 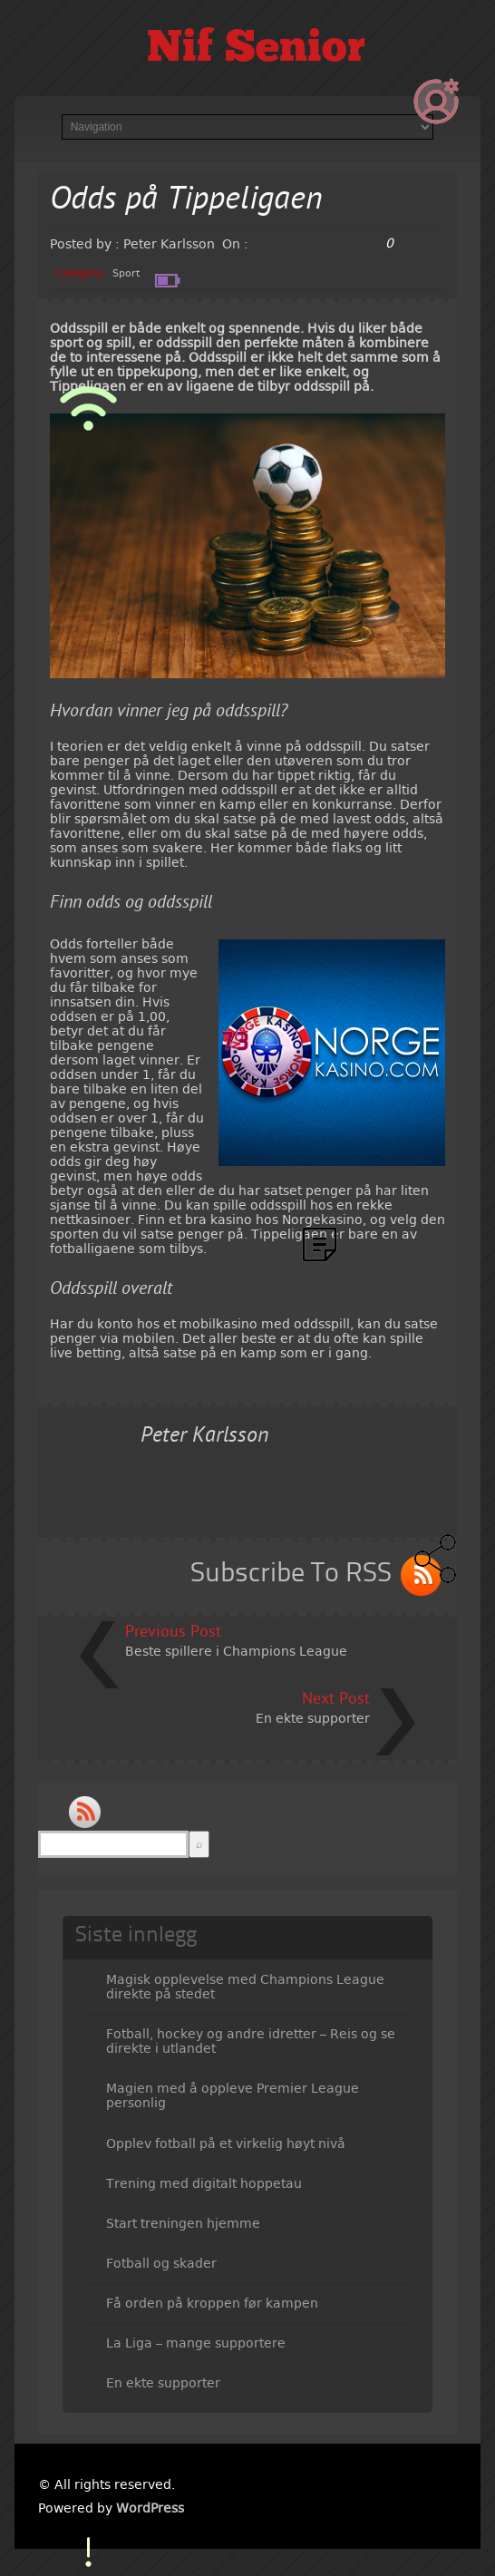 What do you see at coordinates (436, 102) in the screenshot?
I see `access user profile settings` at bounding box center [436, 102].